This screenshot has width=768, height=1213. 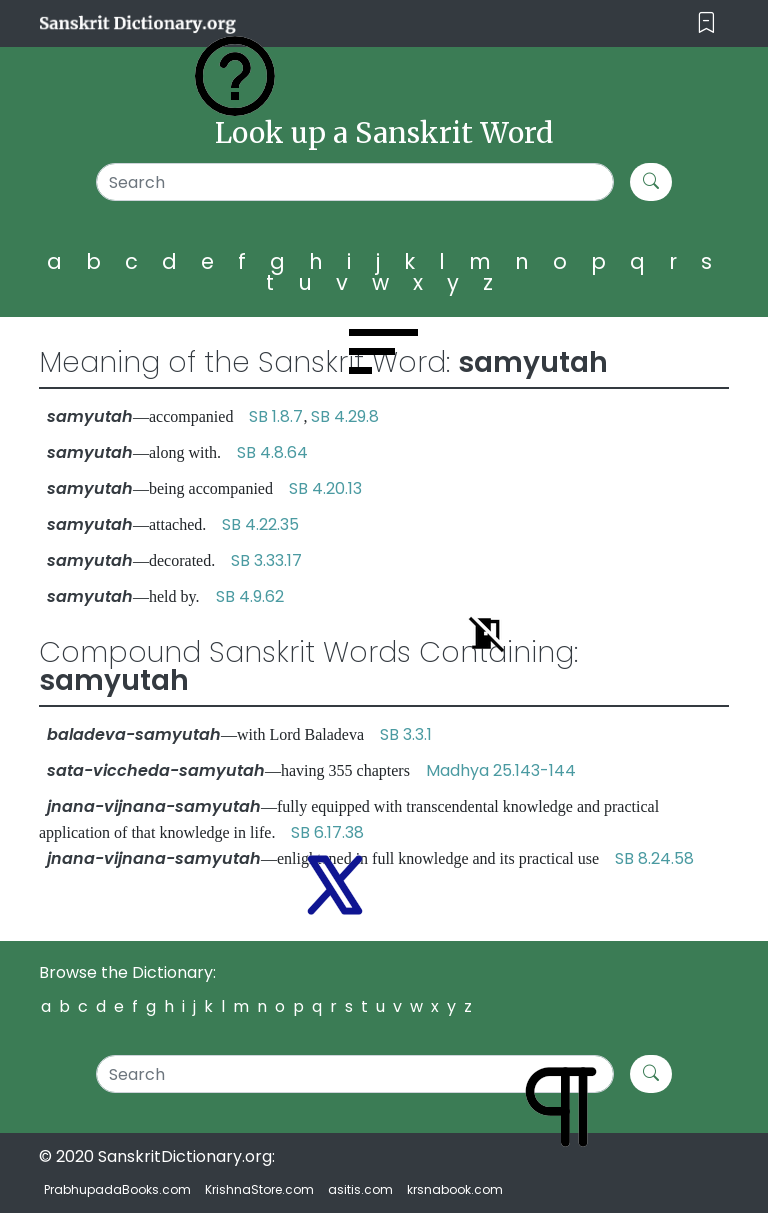 What do you see at coordinates (487, 633) in the screenshot?
I see `meeting room unavailable or closed` at bounding box center [487, 633].